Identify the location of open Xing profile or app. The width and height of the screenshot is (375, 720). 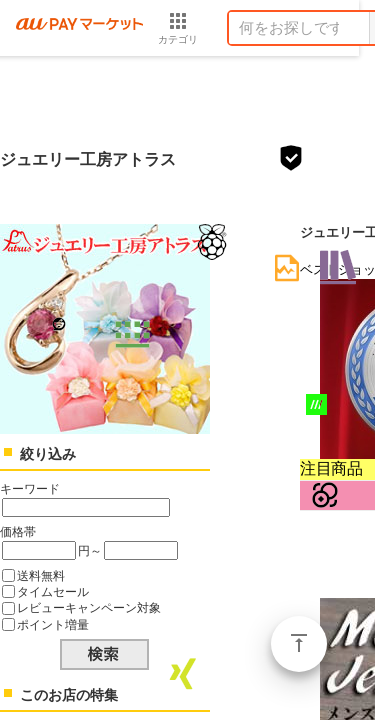
(181, 672).